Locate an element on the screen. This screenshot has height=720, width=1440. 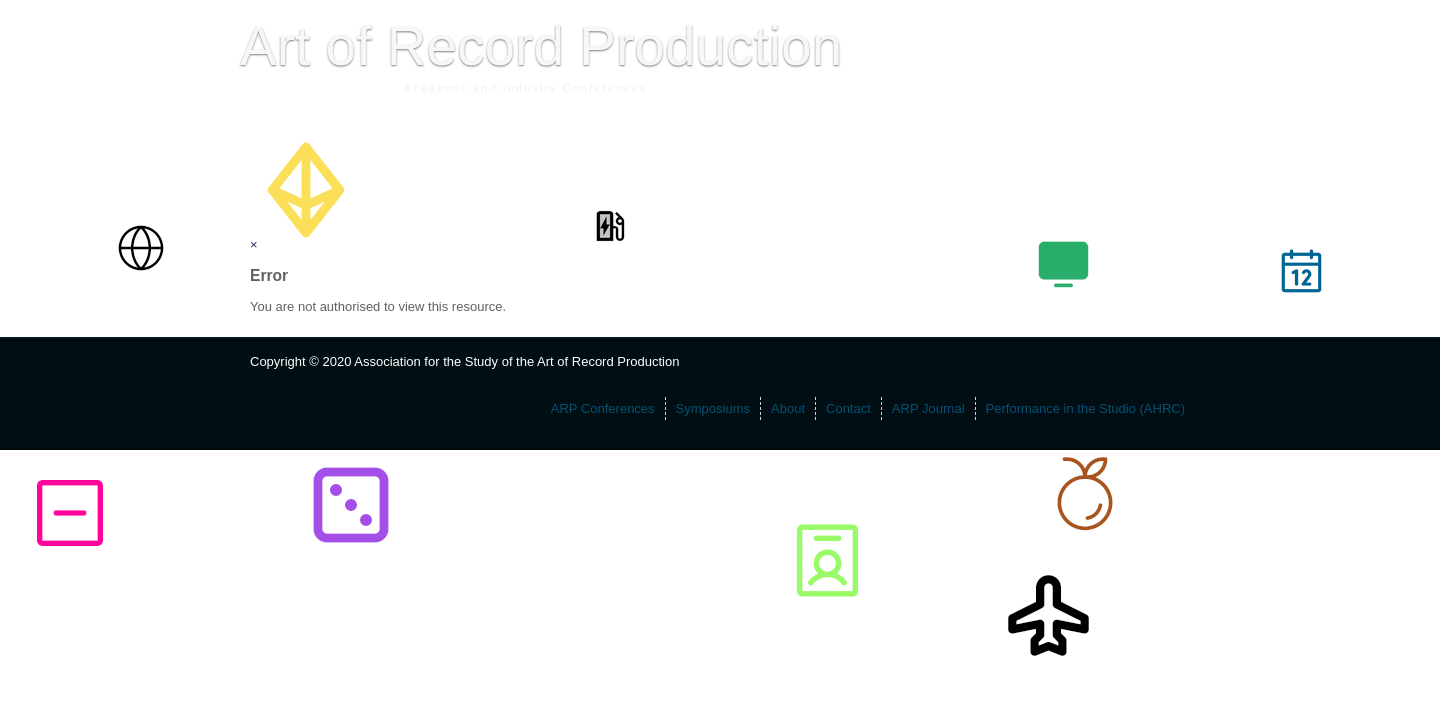
indicates citrus or orange flavor option is located at coordinates (1085, 495).